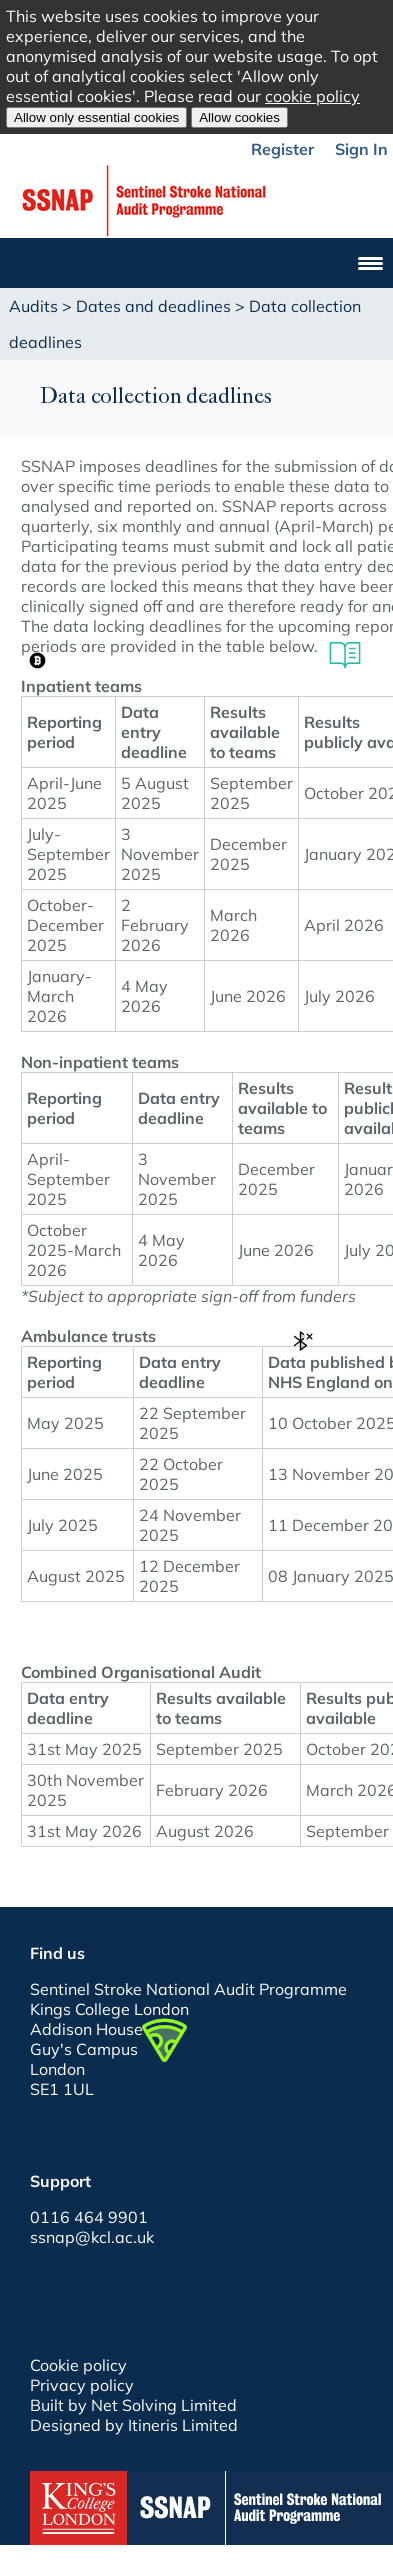  Describe the element at coordinates (345, 653) in the screenshot. I see `open reading mode or e-reader` at that location.